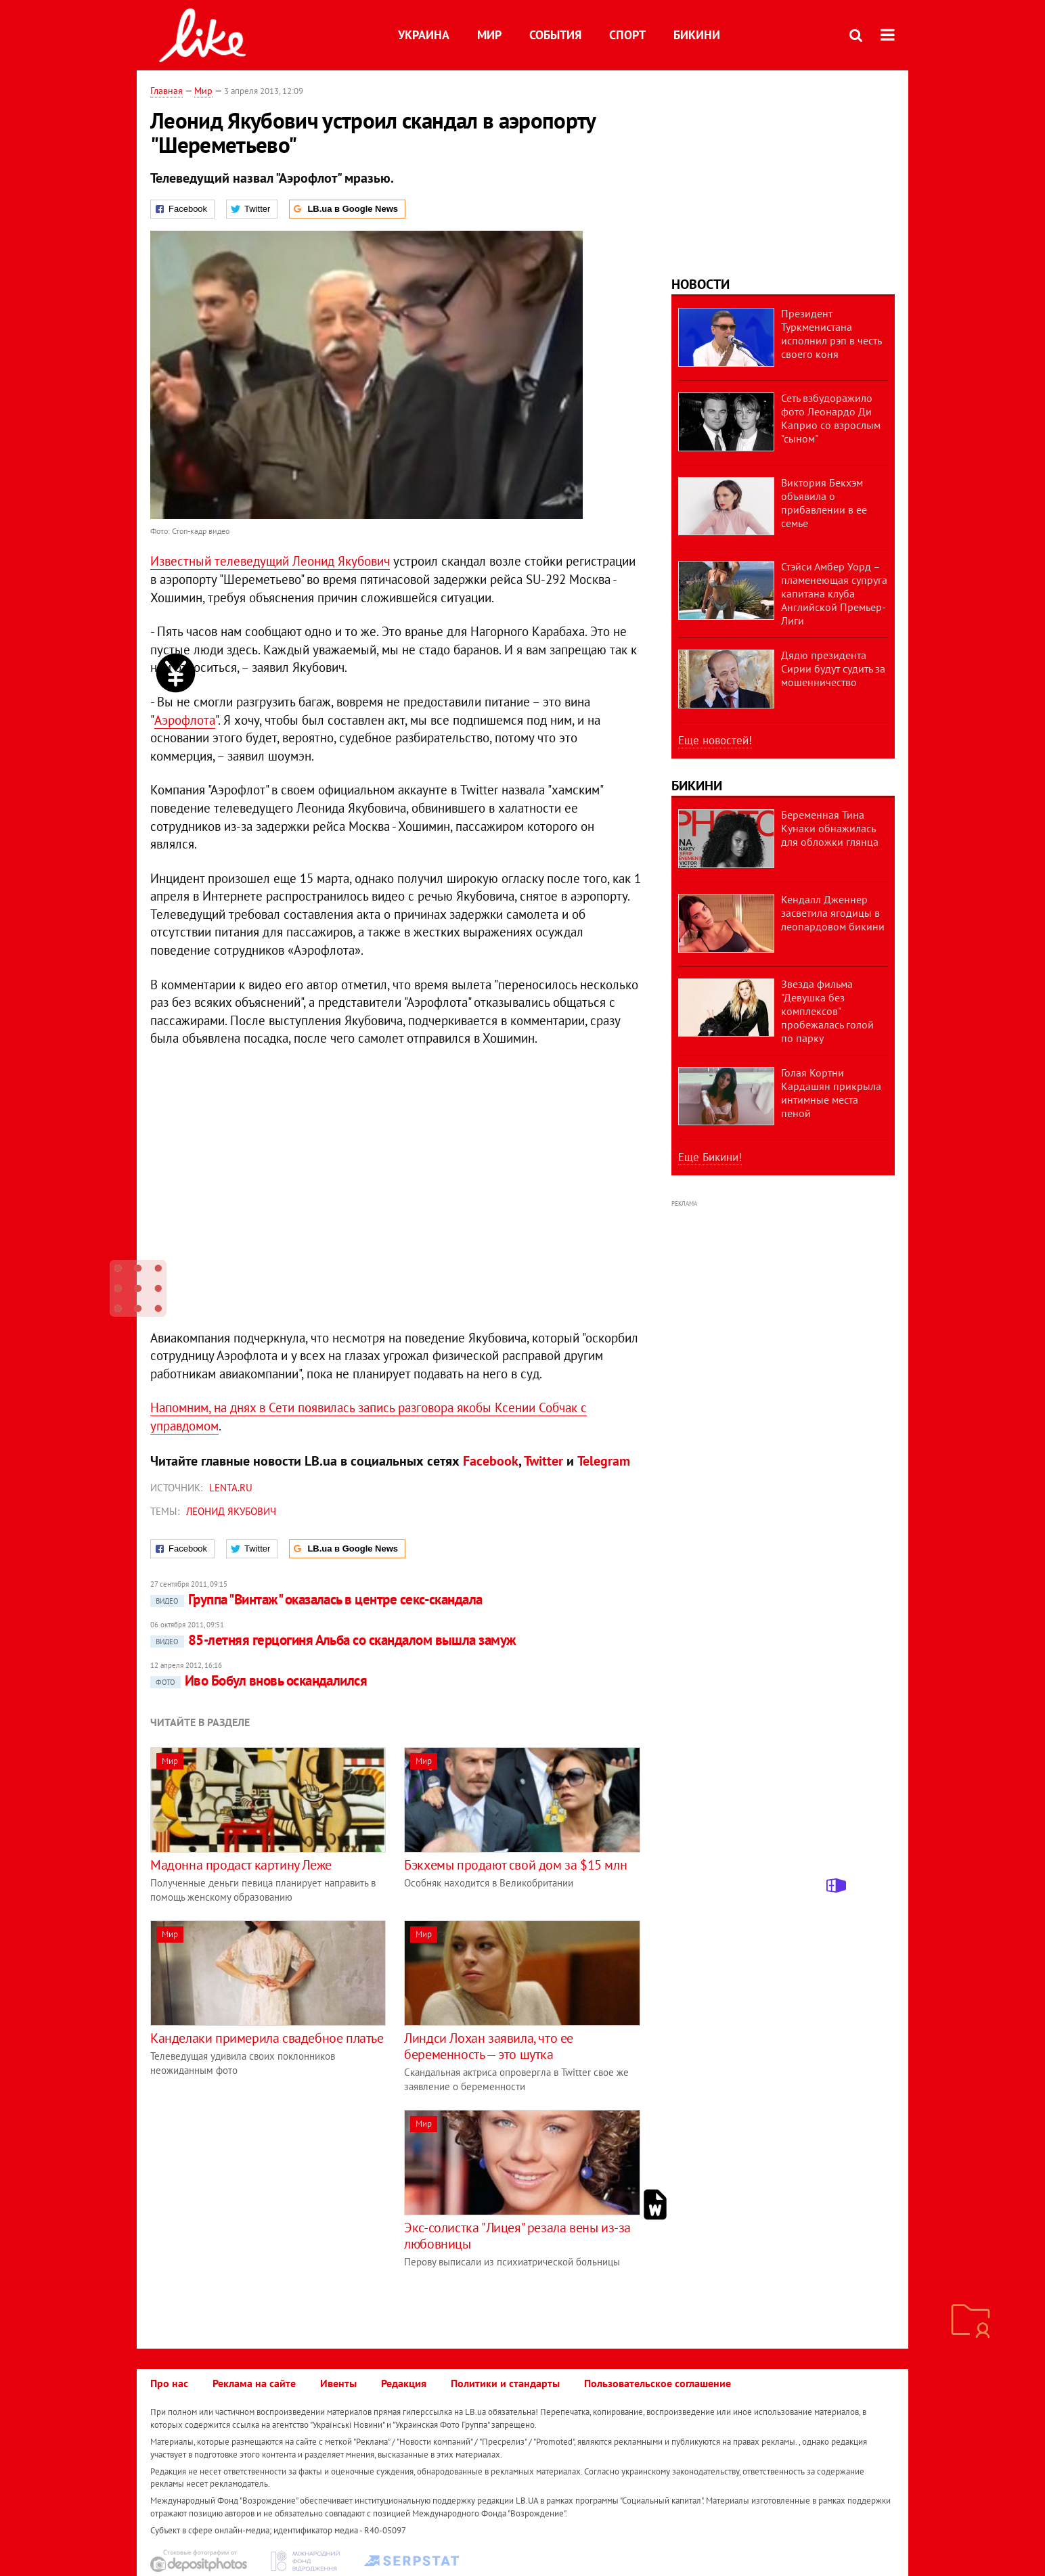 The image size is (1045, 2576). Describe the element at coordinates (655, 2205) in the screenshot. I see `open a Microsoft Word document` at that location.